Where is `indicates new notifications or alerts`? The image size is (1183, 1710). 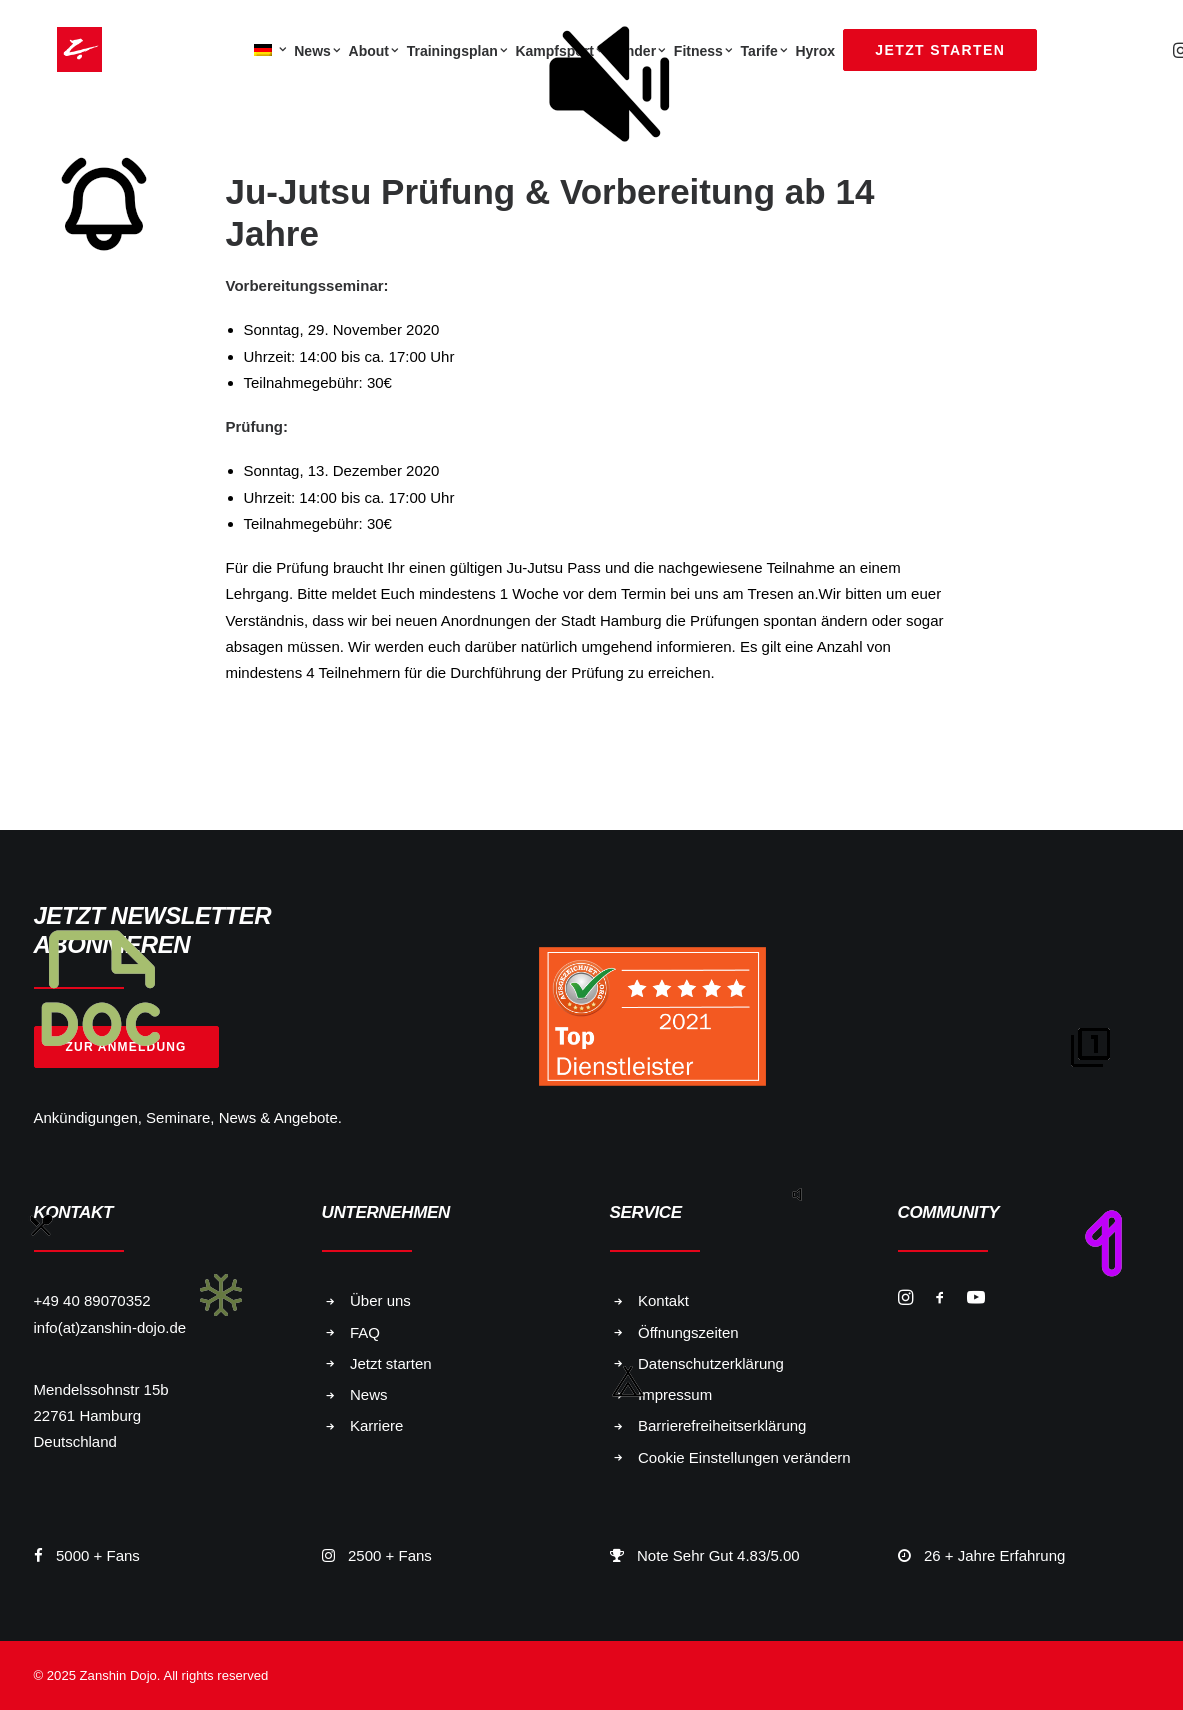 indicates new notifications or alerts is located at coordinates (104, 205).